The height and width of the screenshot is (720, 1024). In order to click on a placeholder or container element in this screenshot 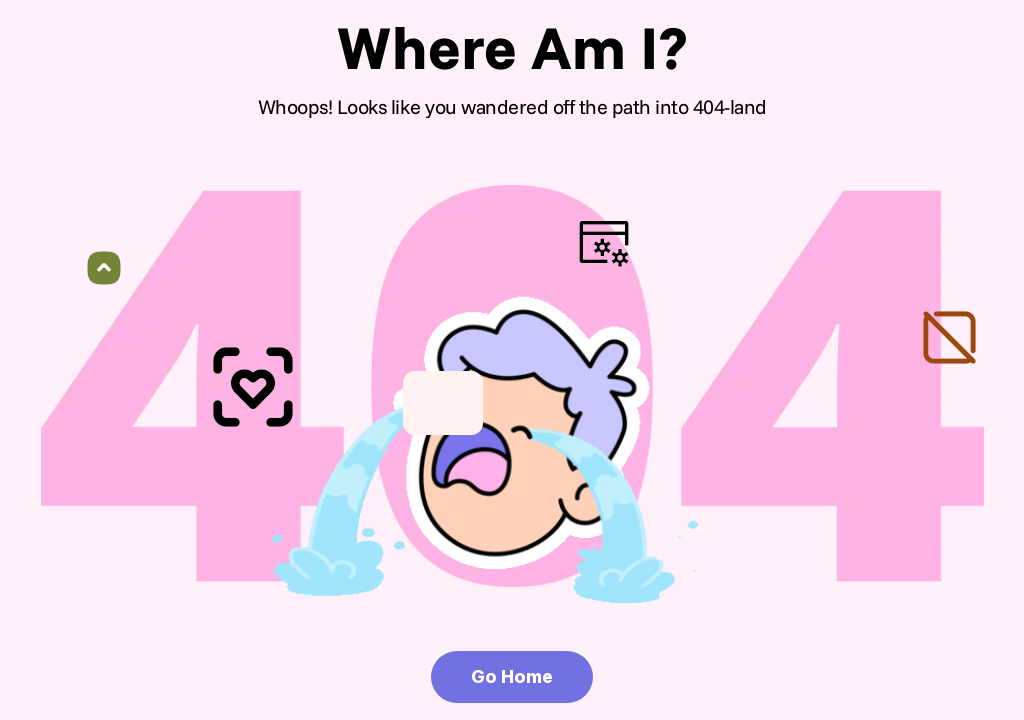, I will do `click(443, 403)`.